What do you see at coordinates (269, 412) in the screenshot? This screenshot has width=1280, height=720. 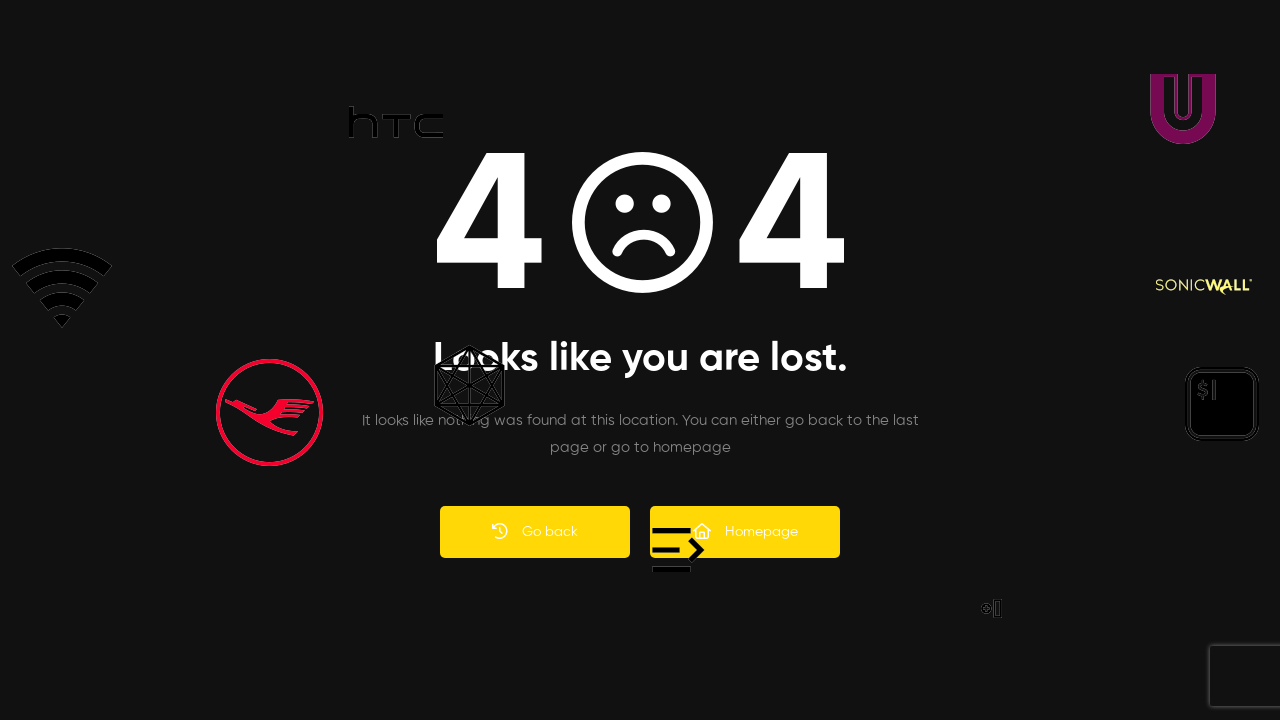 I see `access Lufthansa airline services` at bounding box center [269, 412].